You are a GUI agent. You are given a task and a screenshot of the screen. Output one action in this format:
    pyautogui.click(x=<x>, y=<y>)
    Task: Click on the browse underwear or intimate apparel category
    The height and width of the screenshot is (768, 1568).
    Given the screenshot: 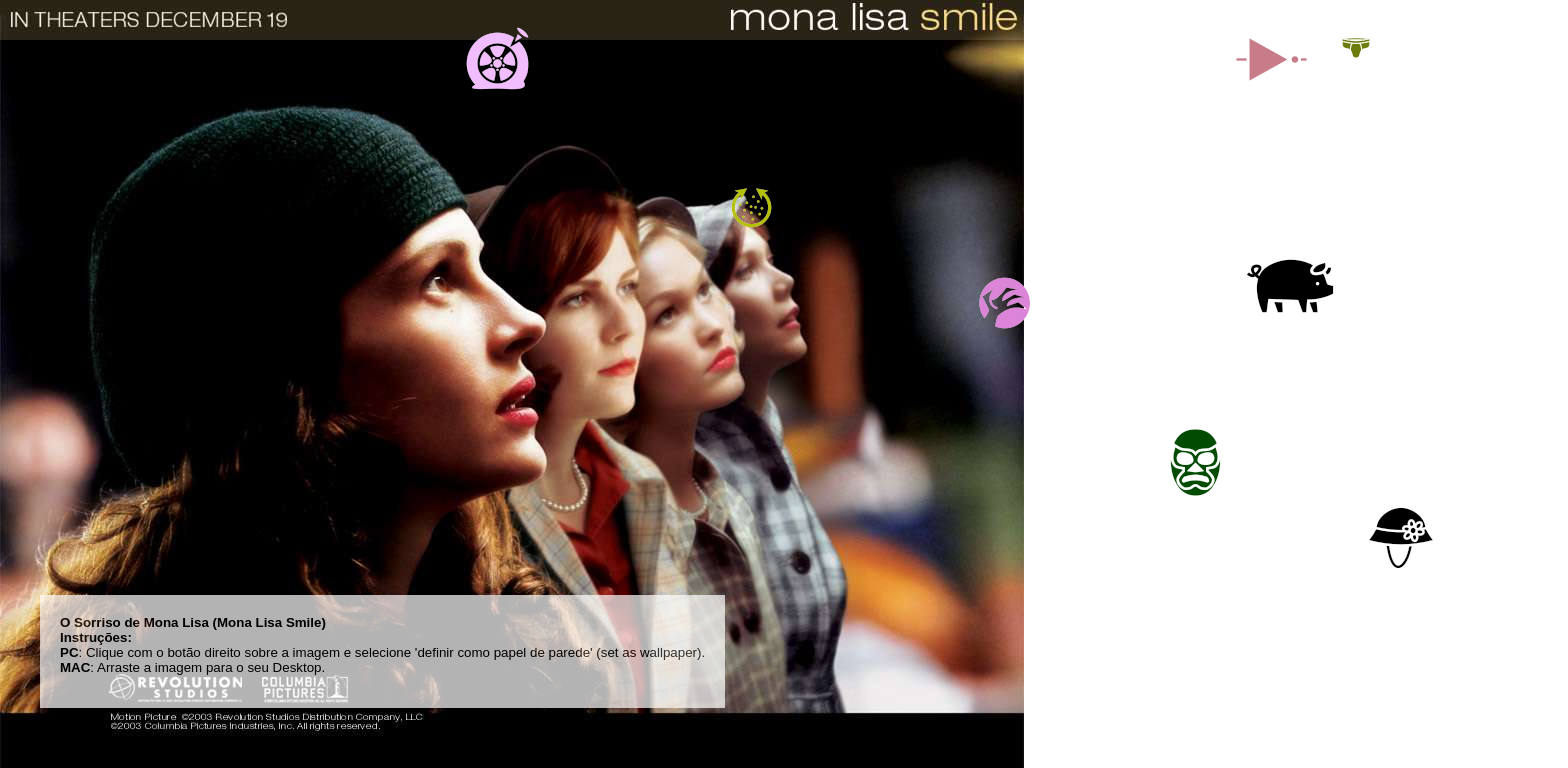 What is the action you would take?
    pyautogui.click(x=1356, y=46)
    